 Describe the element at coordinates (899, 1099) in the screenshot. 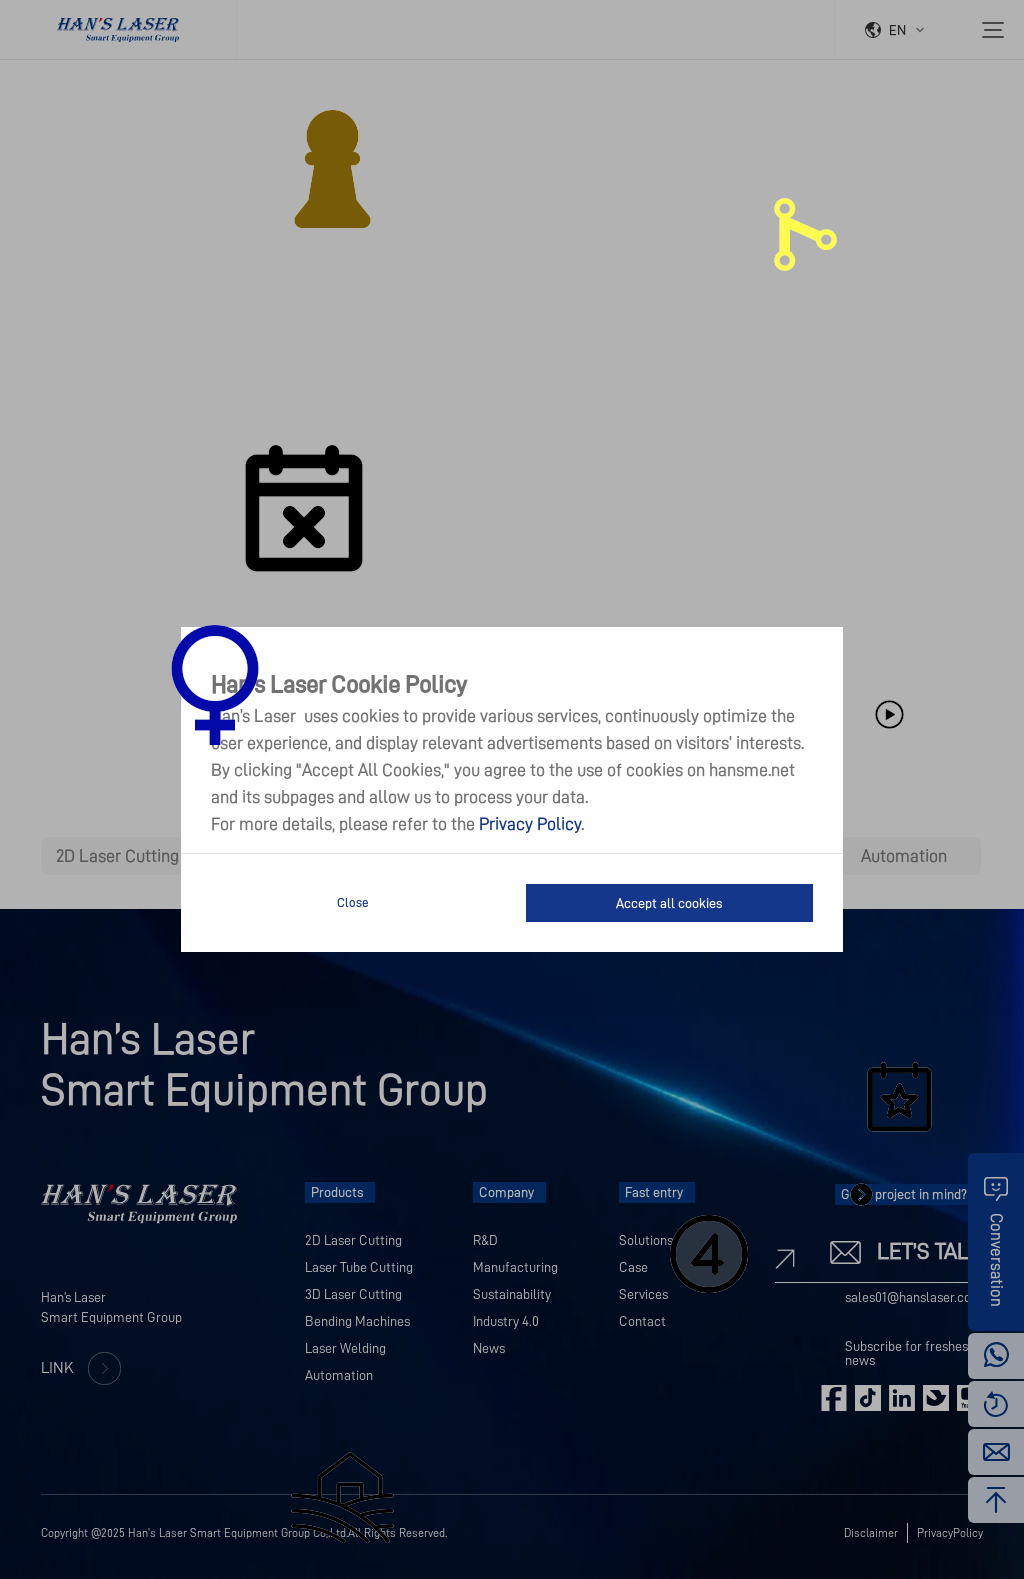

I see `view favorite or starred events` at that location.